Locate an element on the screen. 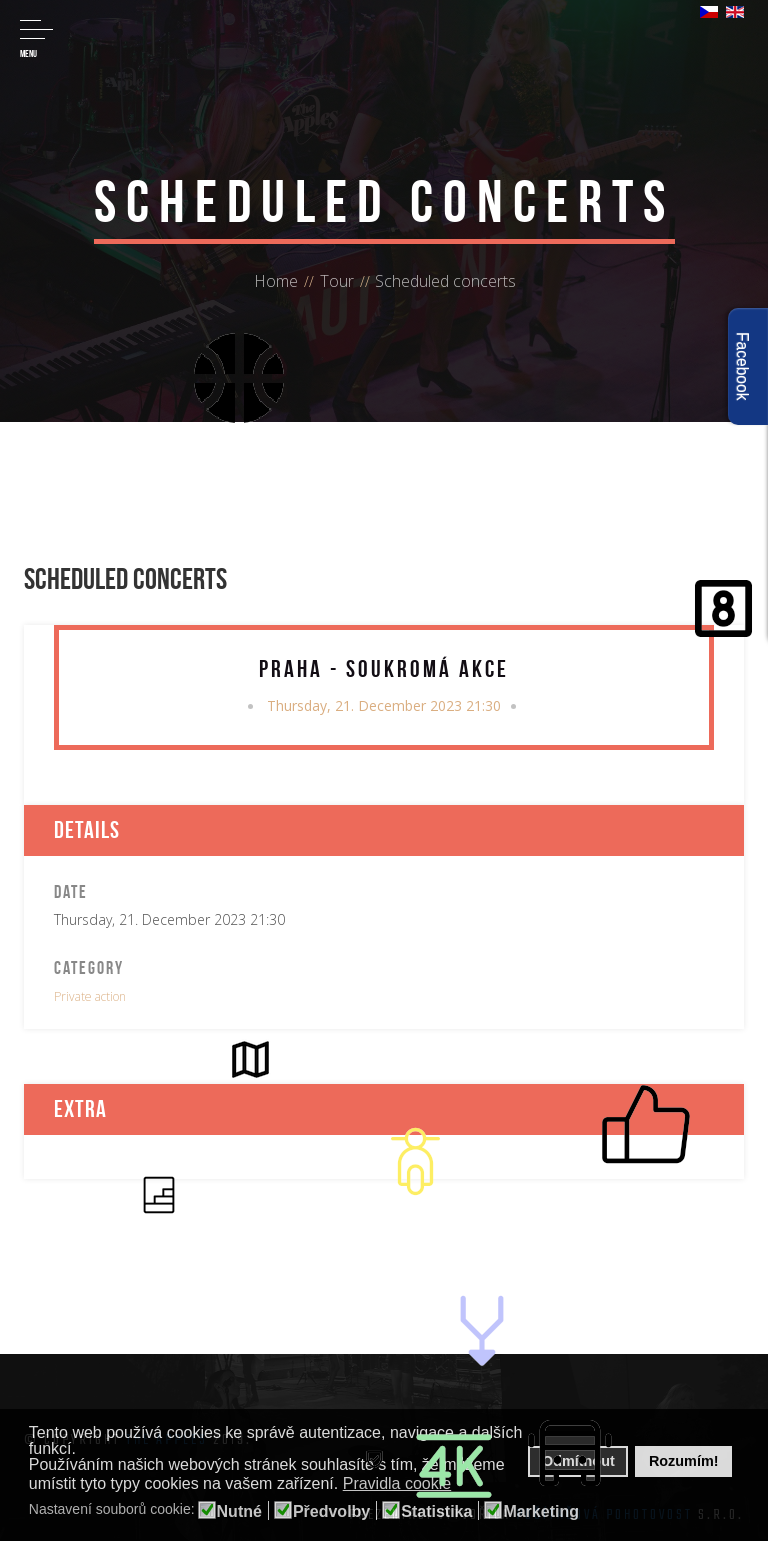 Image resolution: width=768 pixels, height=1541 pixels. select moped or scooter as transportation mode is located at coordinates (415, 1161).